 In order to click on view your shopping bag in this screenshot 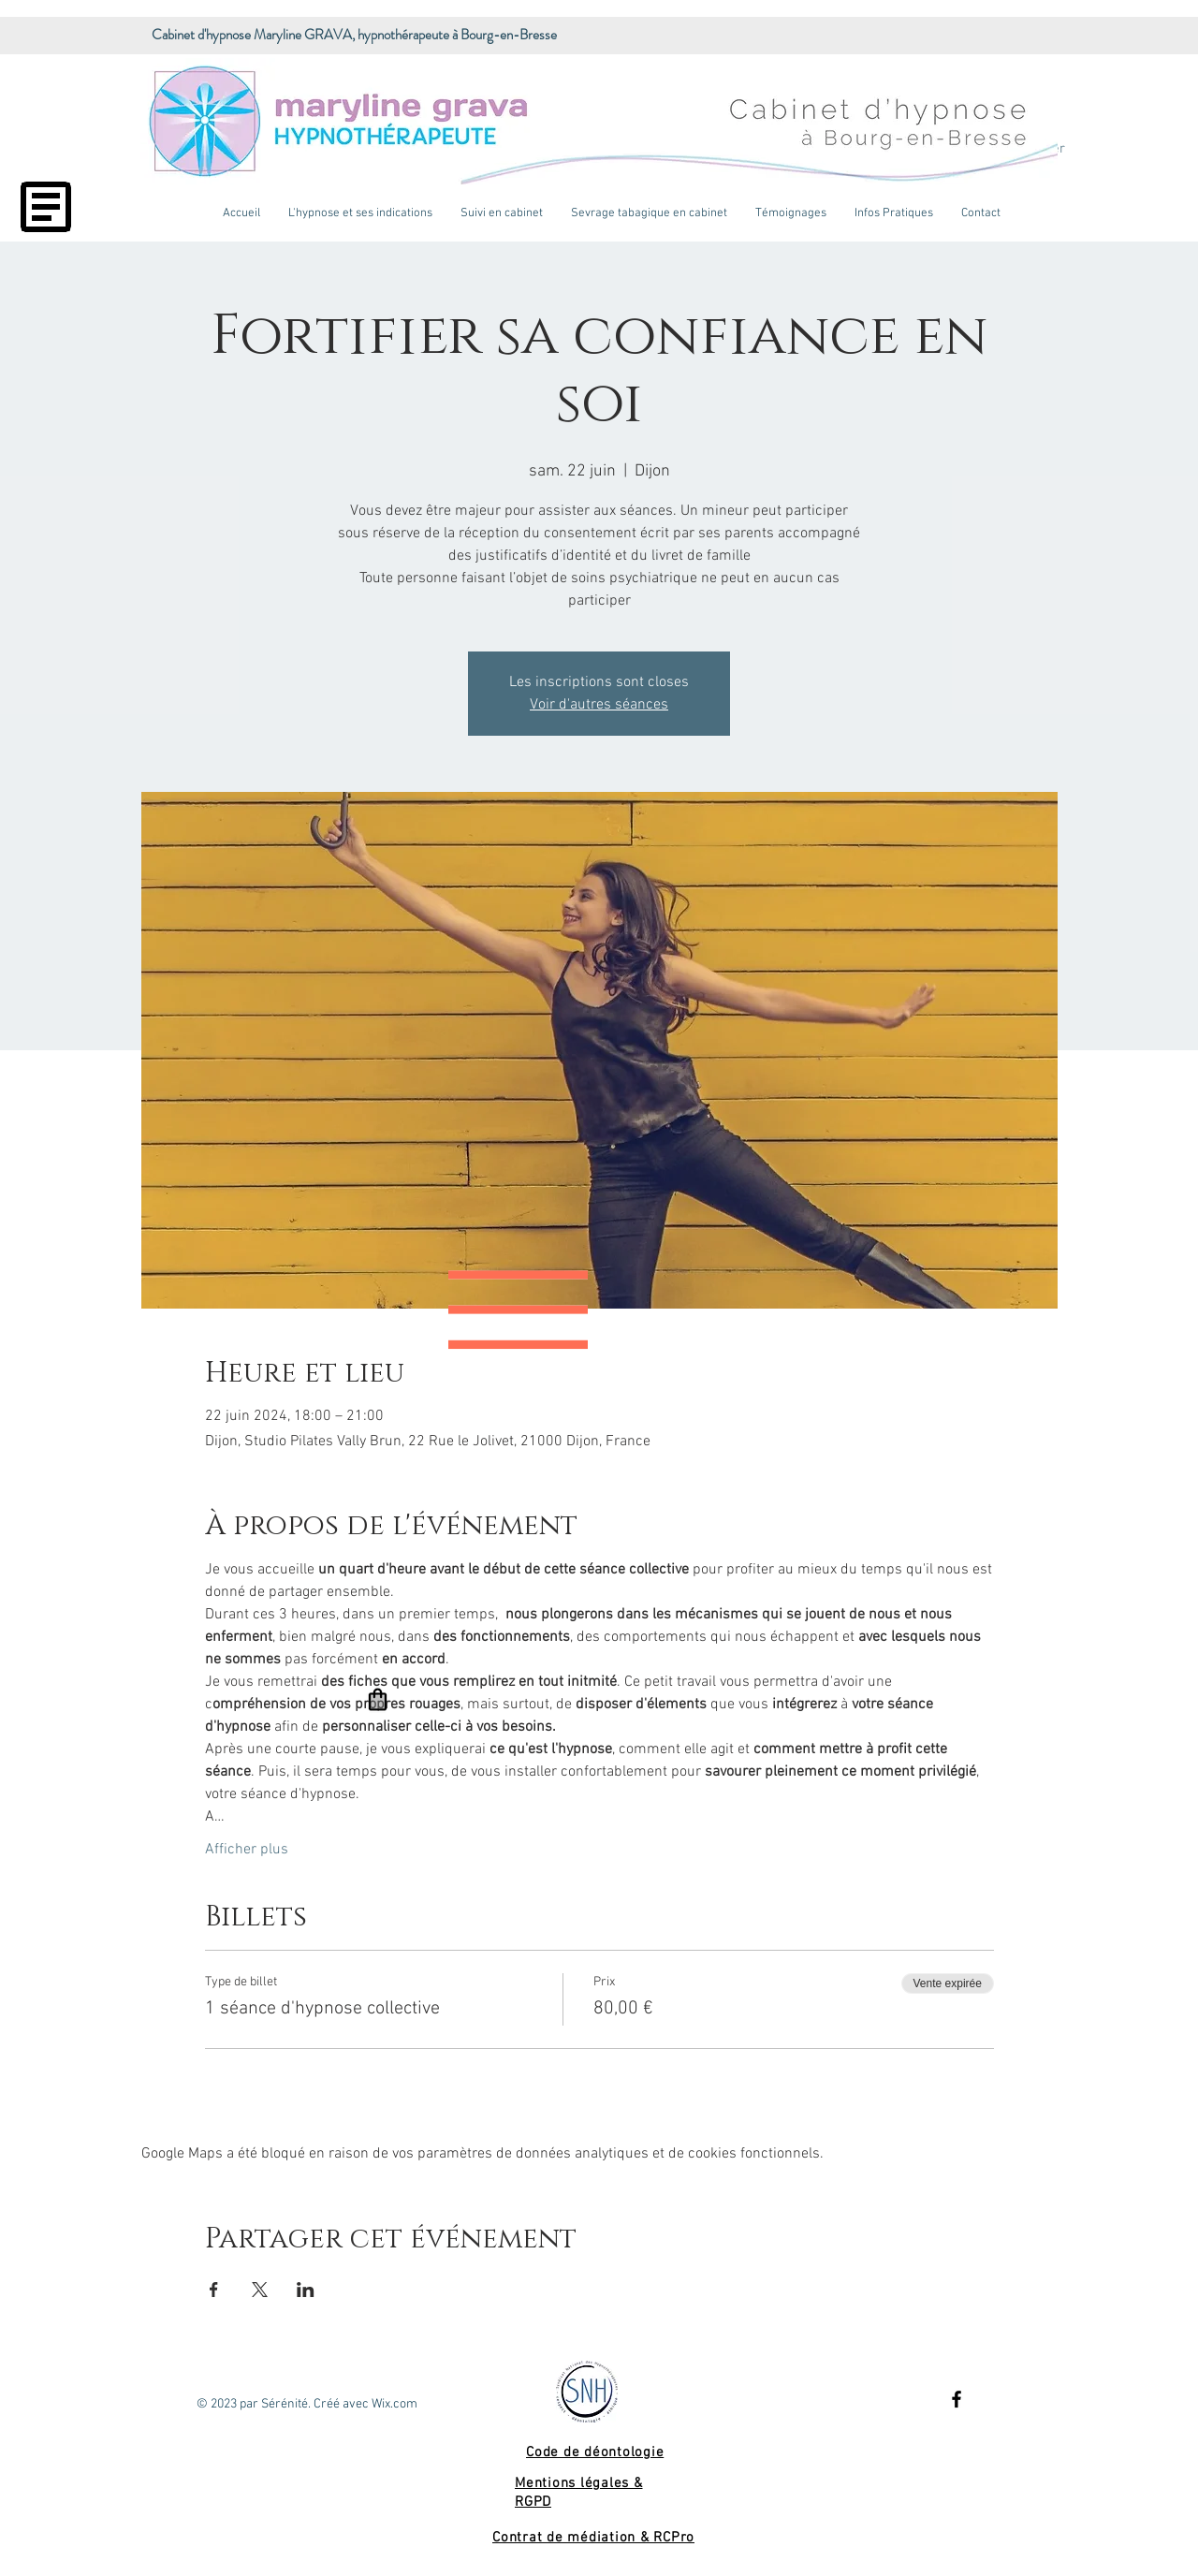, I will do `click(377, 1699)`.